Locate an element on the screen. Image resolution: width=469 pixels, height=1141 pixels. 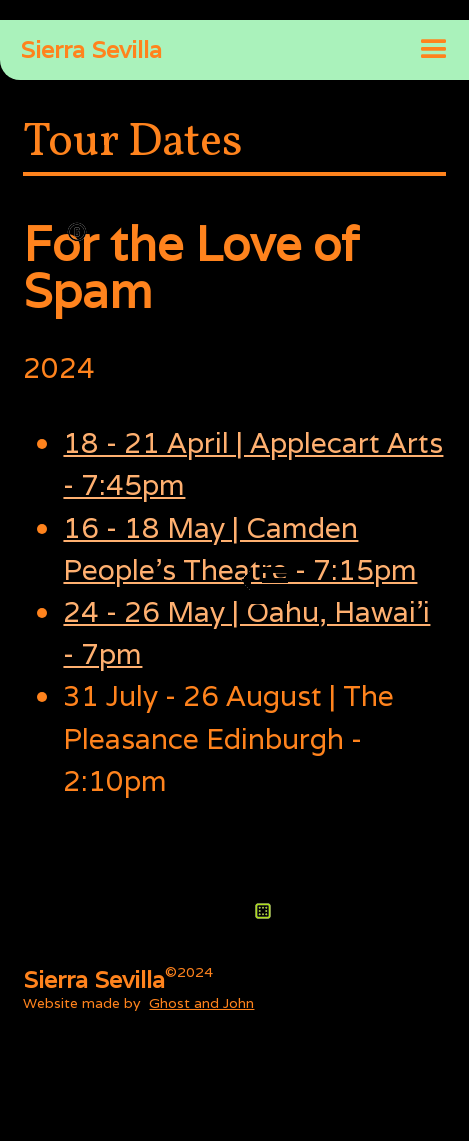
indicates step 6 in a multi-step process is located at coordinates (77, 232).